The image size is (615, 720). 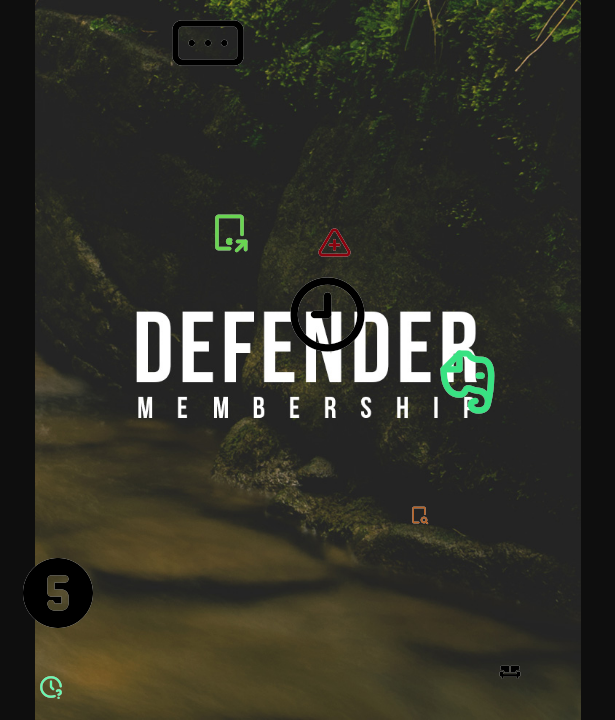 I want to click on indicates more options or actions available, so click(x=208, y=43).